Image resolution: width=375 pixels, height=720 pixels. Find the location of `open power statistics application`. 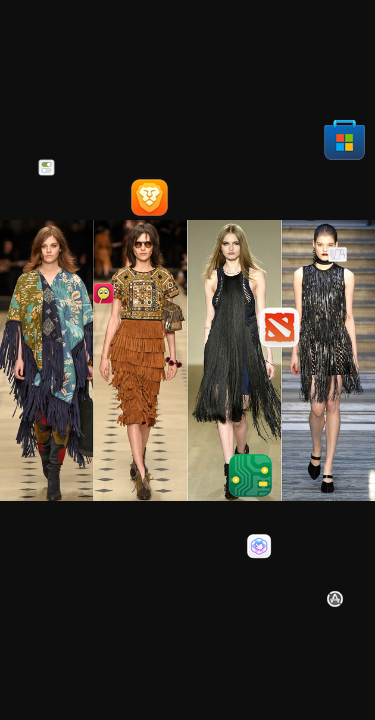

open power statistics application is located at coordinates (337, 254).